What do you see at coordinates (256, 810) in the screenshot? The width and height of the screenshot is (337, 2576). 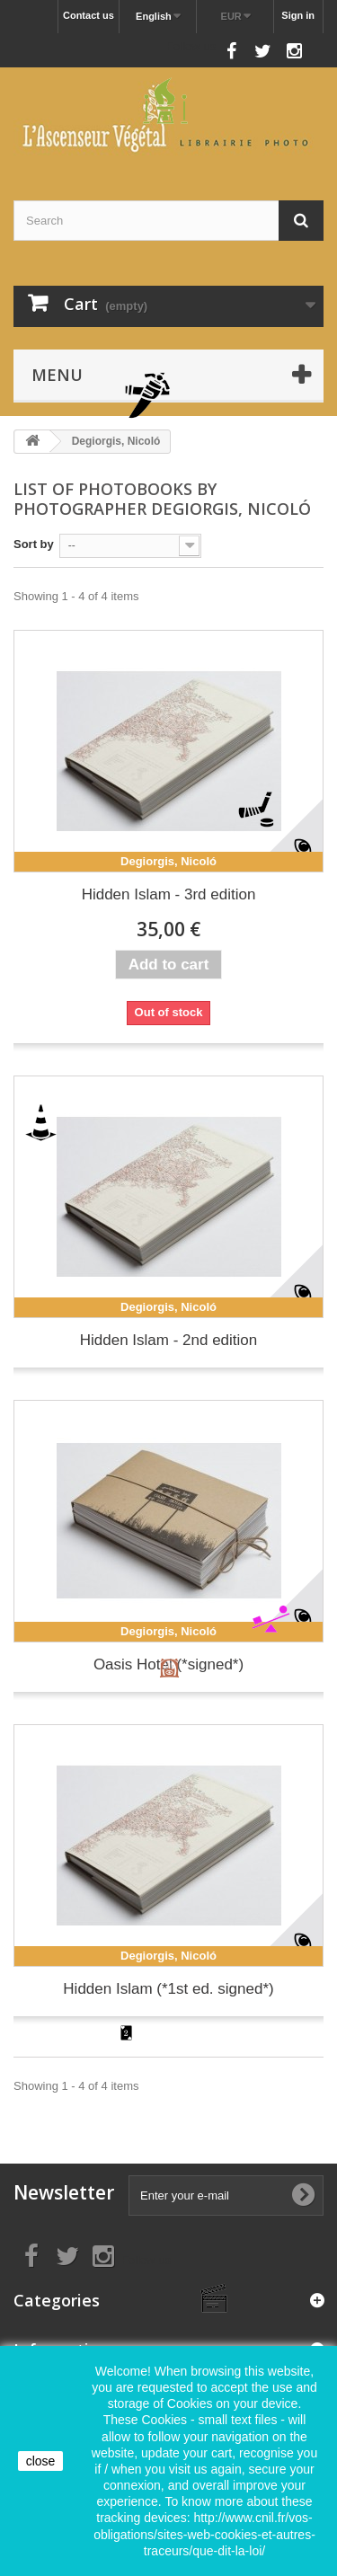 I see `access hockey game or sports content` at bounding box center [256, 810].